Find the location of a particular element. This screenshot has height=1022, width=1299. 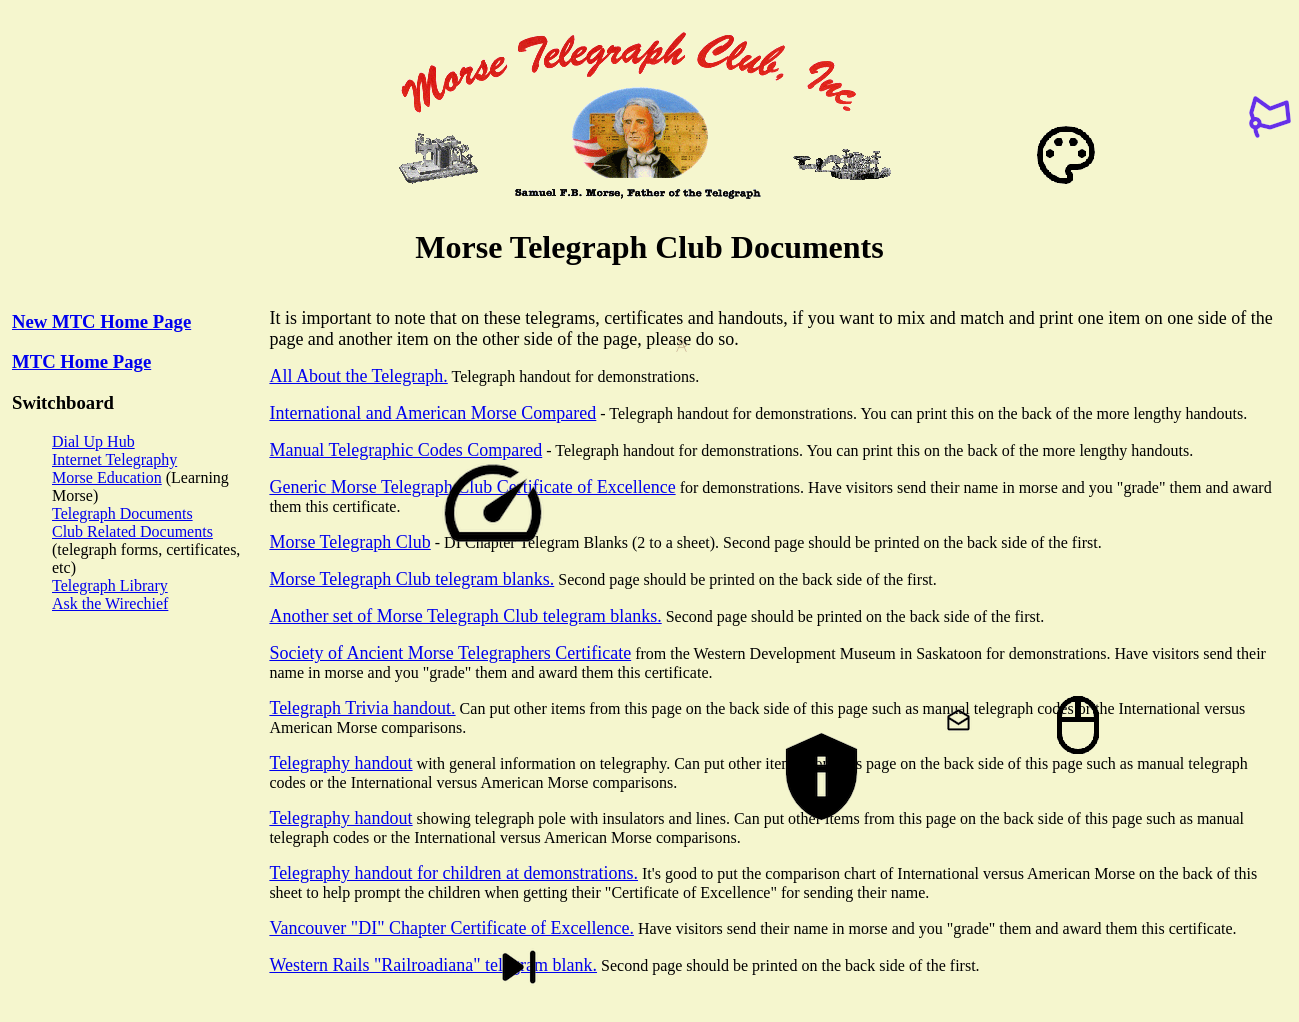

view draft messages is located at coordinates (958, 721).